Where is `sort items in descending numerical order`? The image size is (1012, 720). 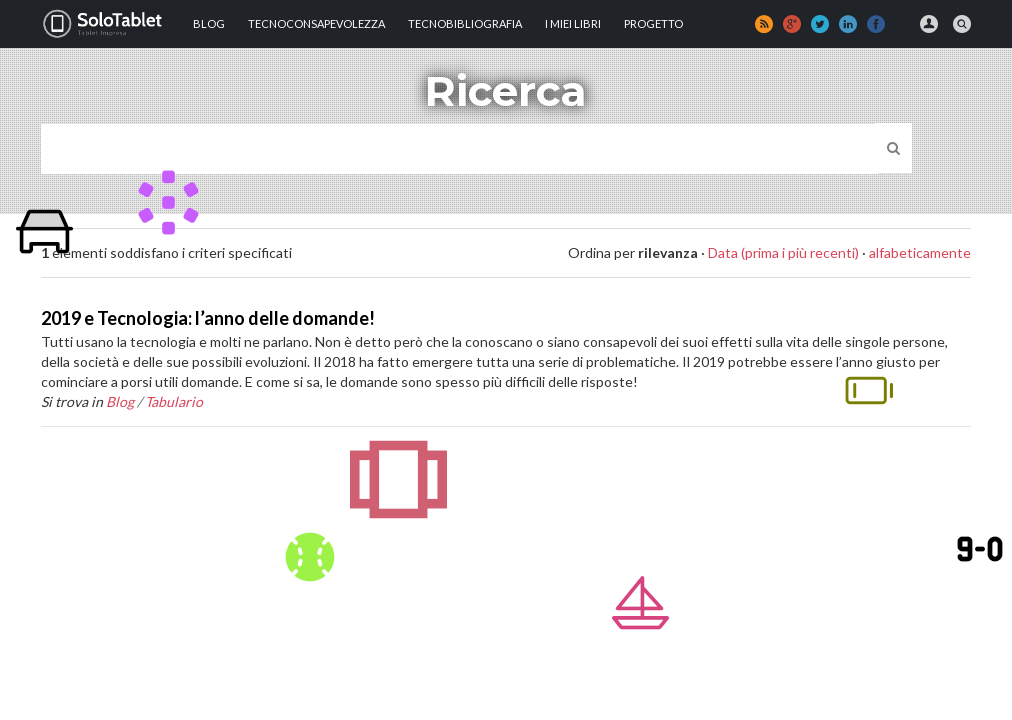
sort items in descending numerical order is located at coordinates (980, 549).